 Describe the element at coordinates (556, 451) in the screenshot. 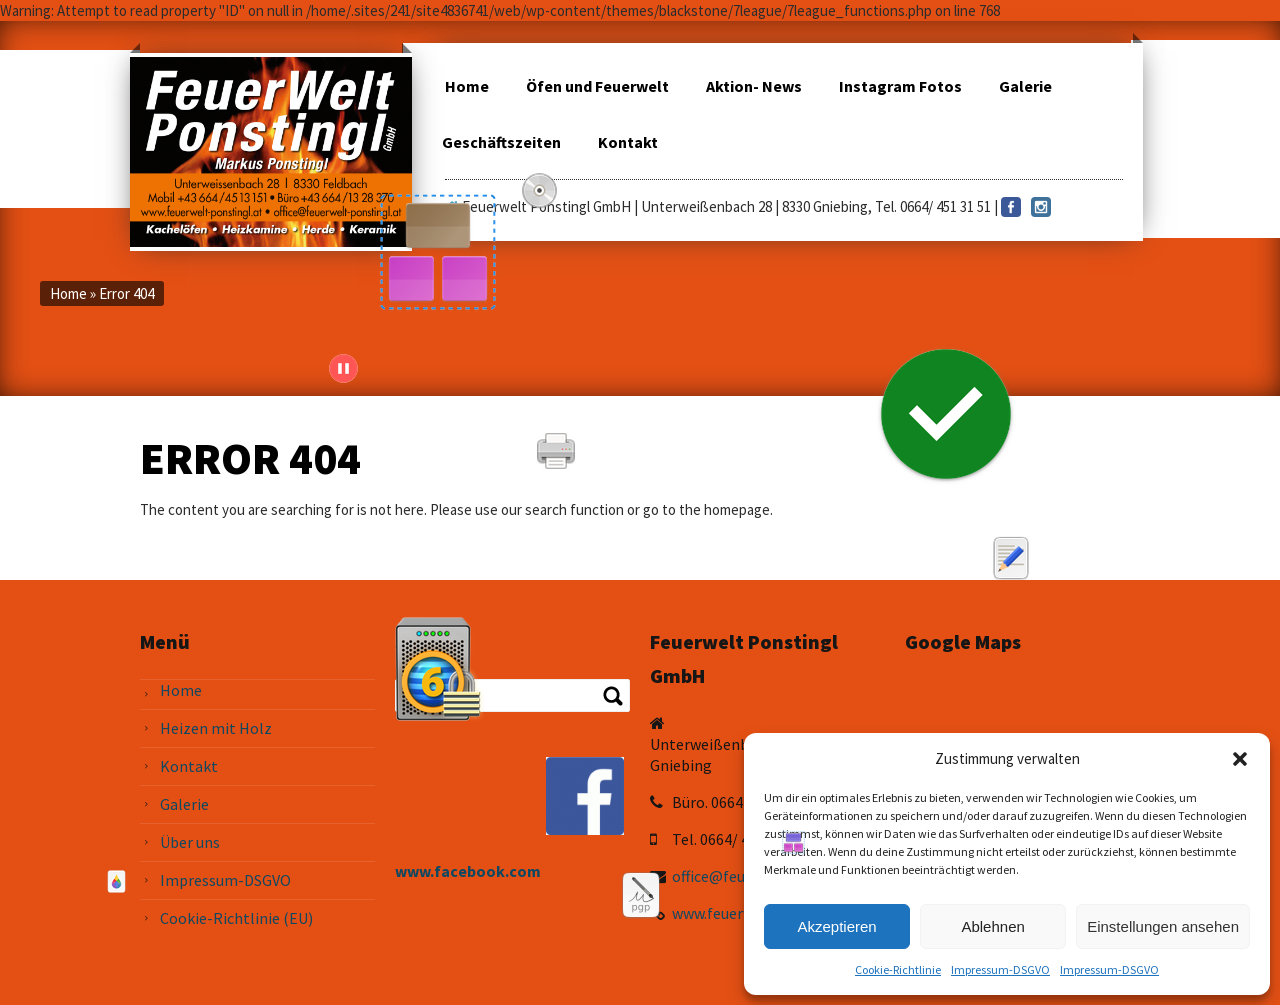

I see `print the current document` at that location.